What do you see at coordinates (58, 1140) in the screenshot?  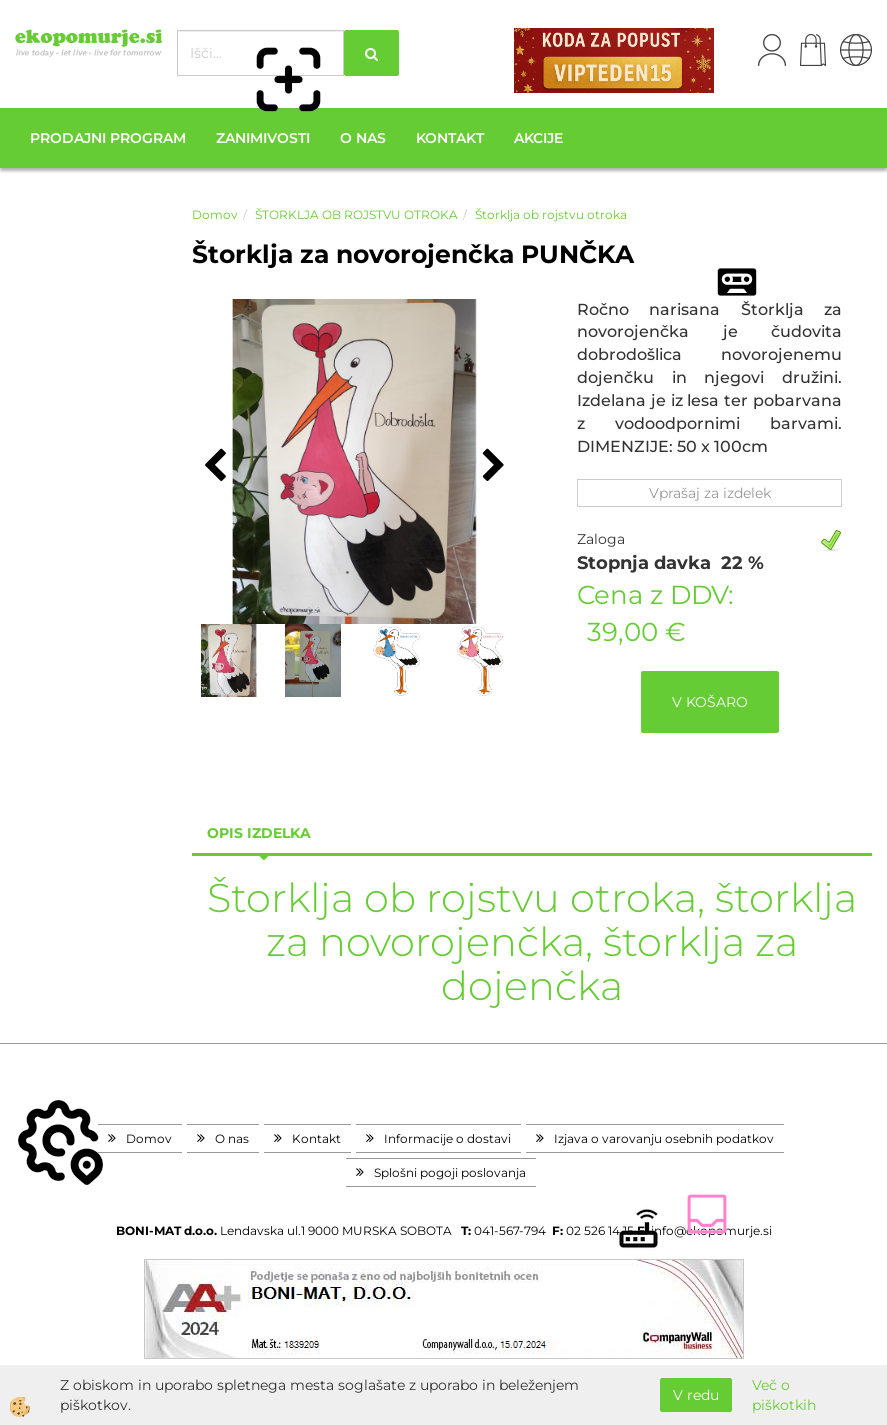 I see `pin settings to a specific location` at bounding box center [58, 1140].